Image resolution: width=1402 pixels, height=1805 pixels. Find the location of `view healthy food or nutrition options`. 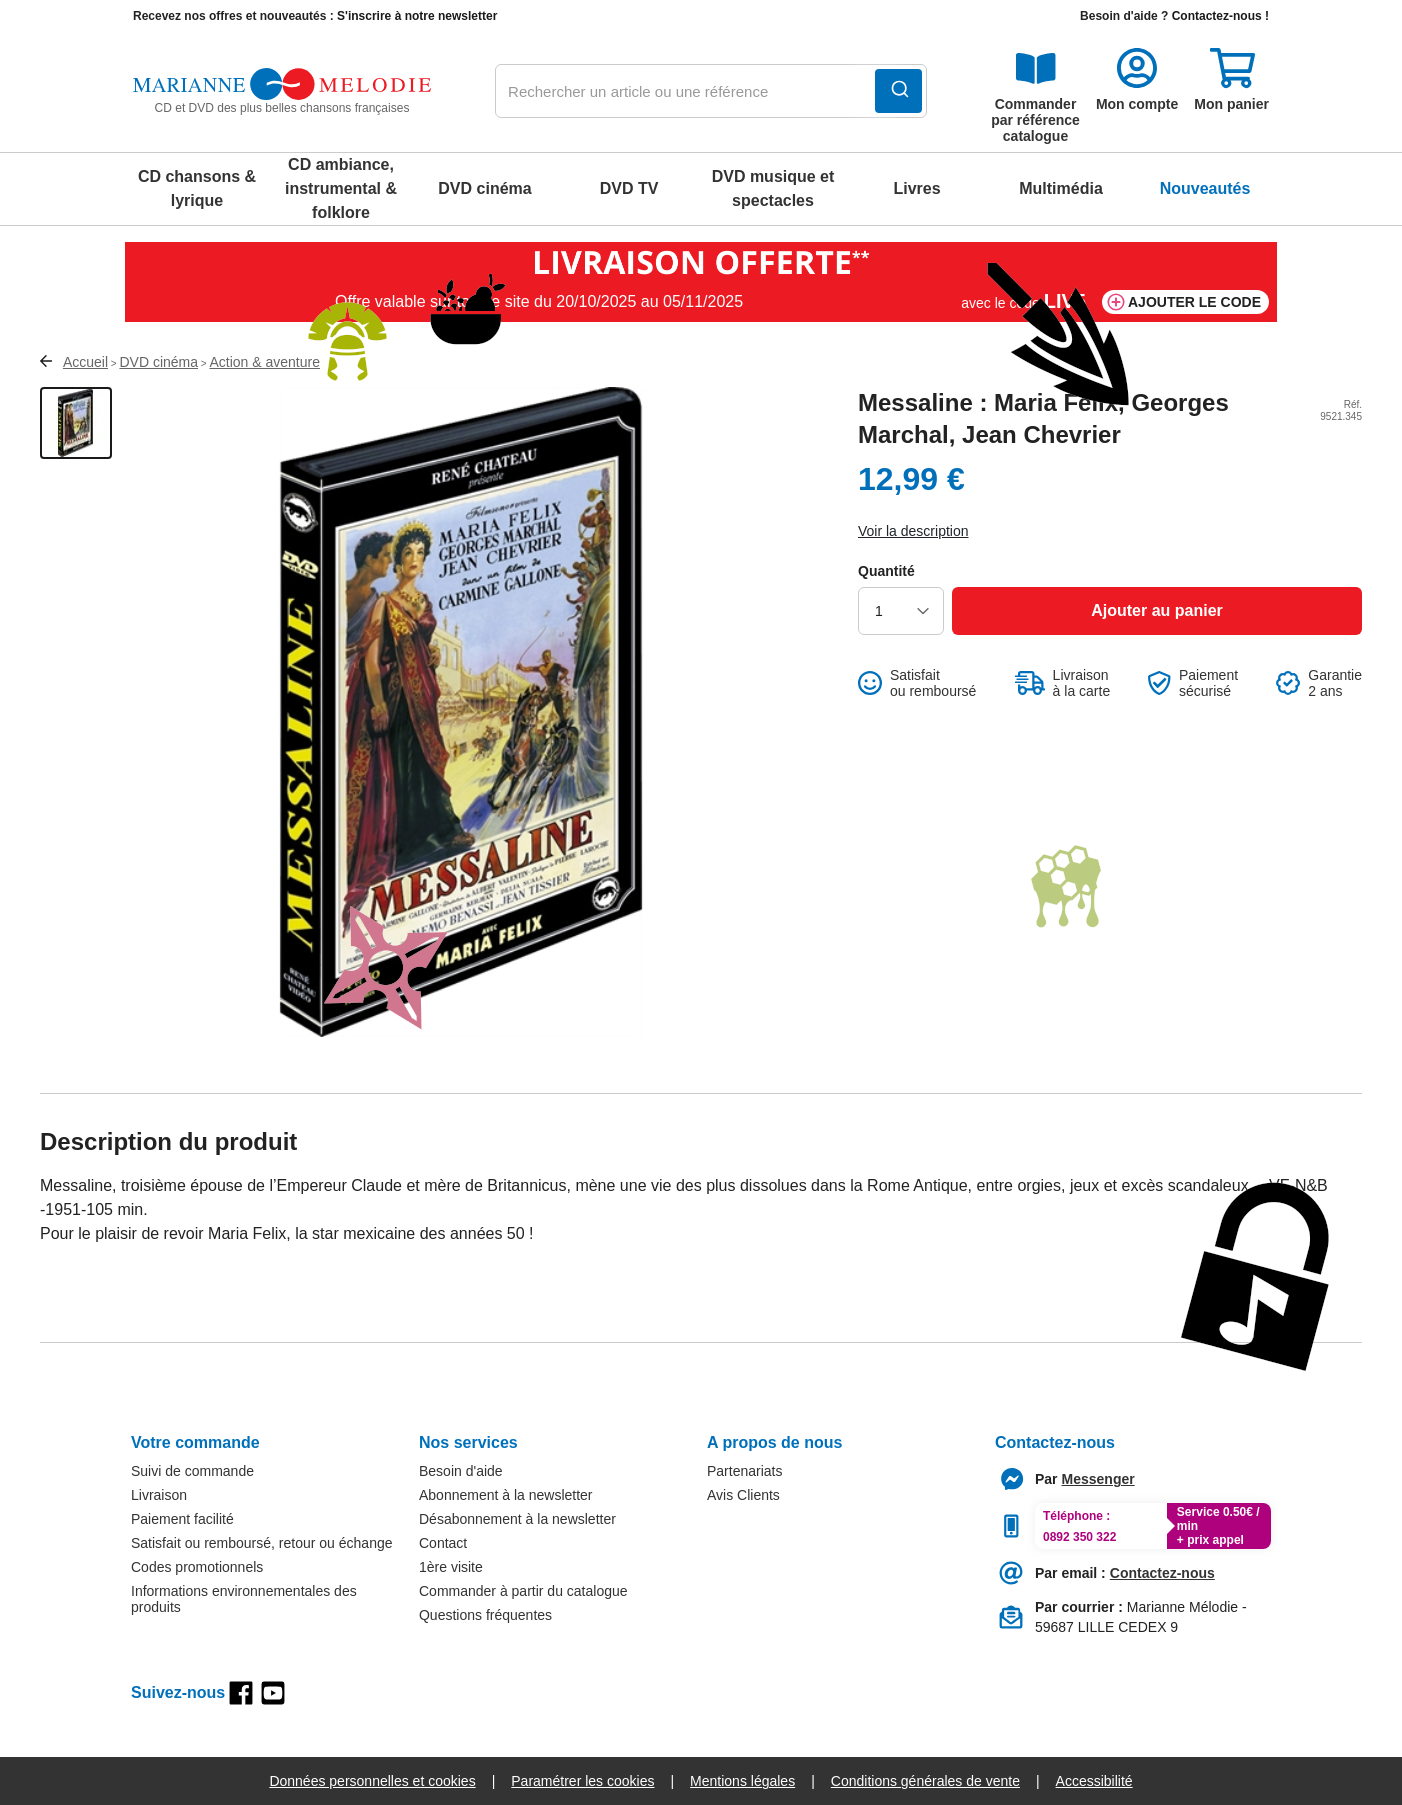

view healthy food or nutrition options is located at coordinates (468, 309).